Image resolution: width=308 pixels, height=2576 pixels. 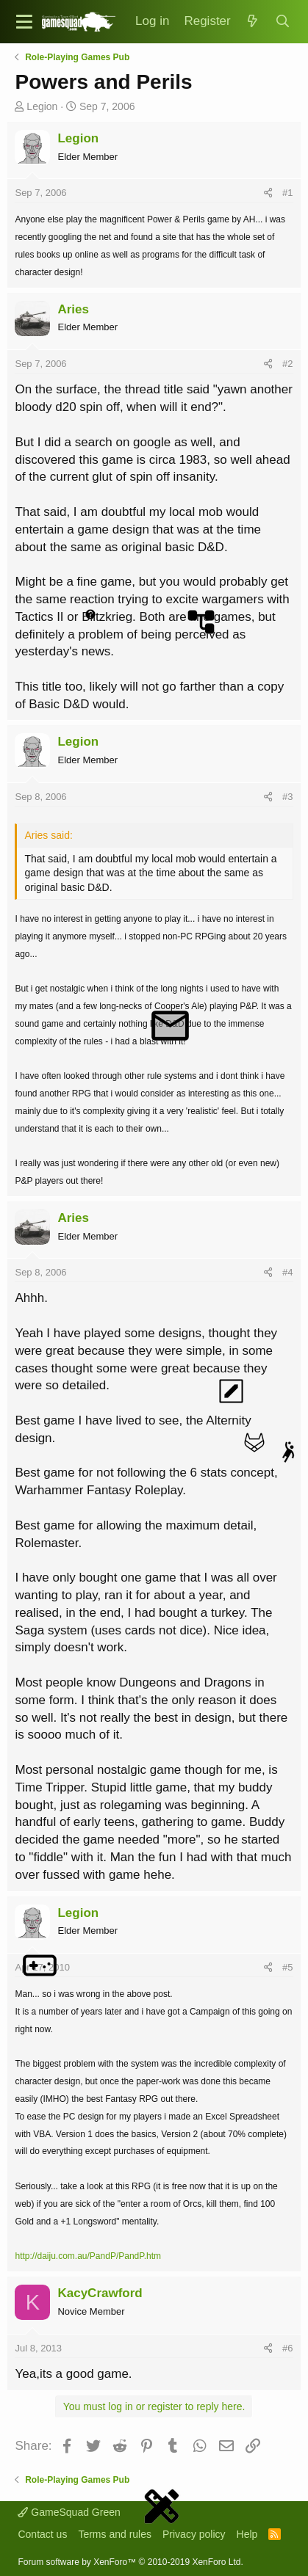 What do you see at coordinates (162, 2506) in the screenshot?
I see `access design tools and services` at bounding box center [162, 2506].